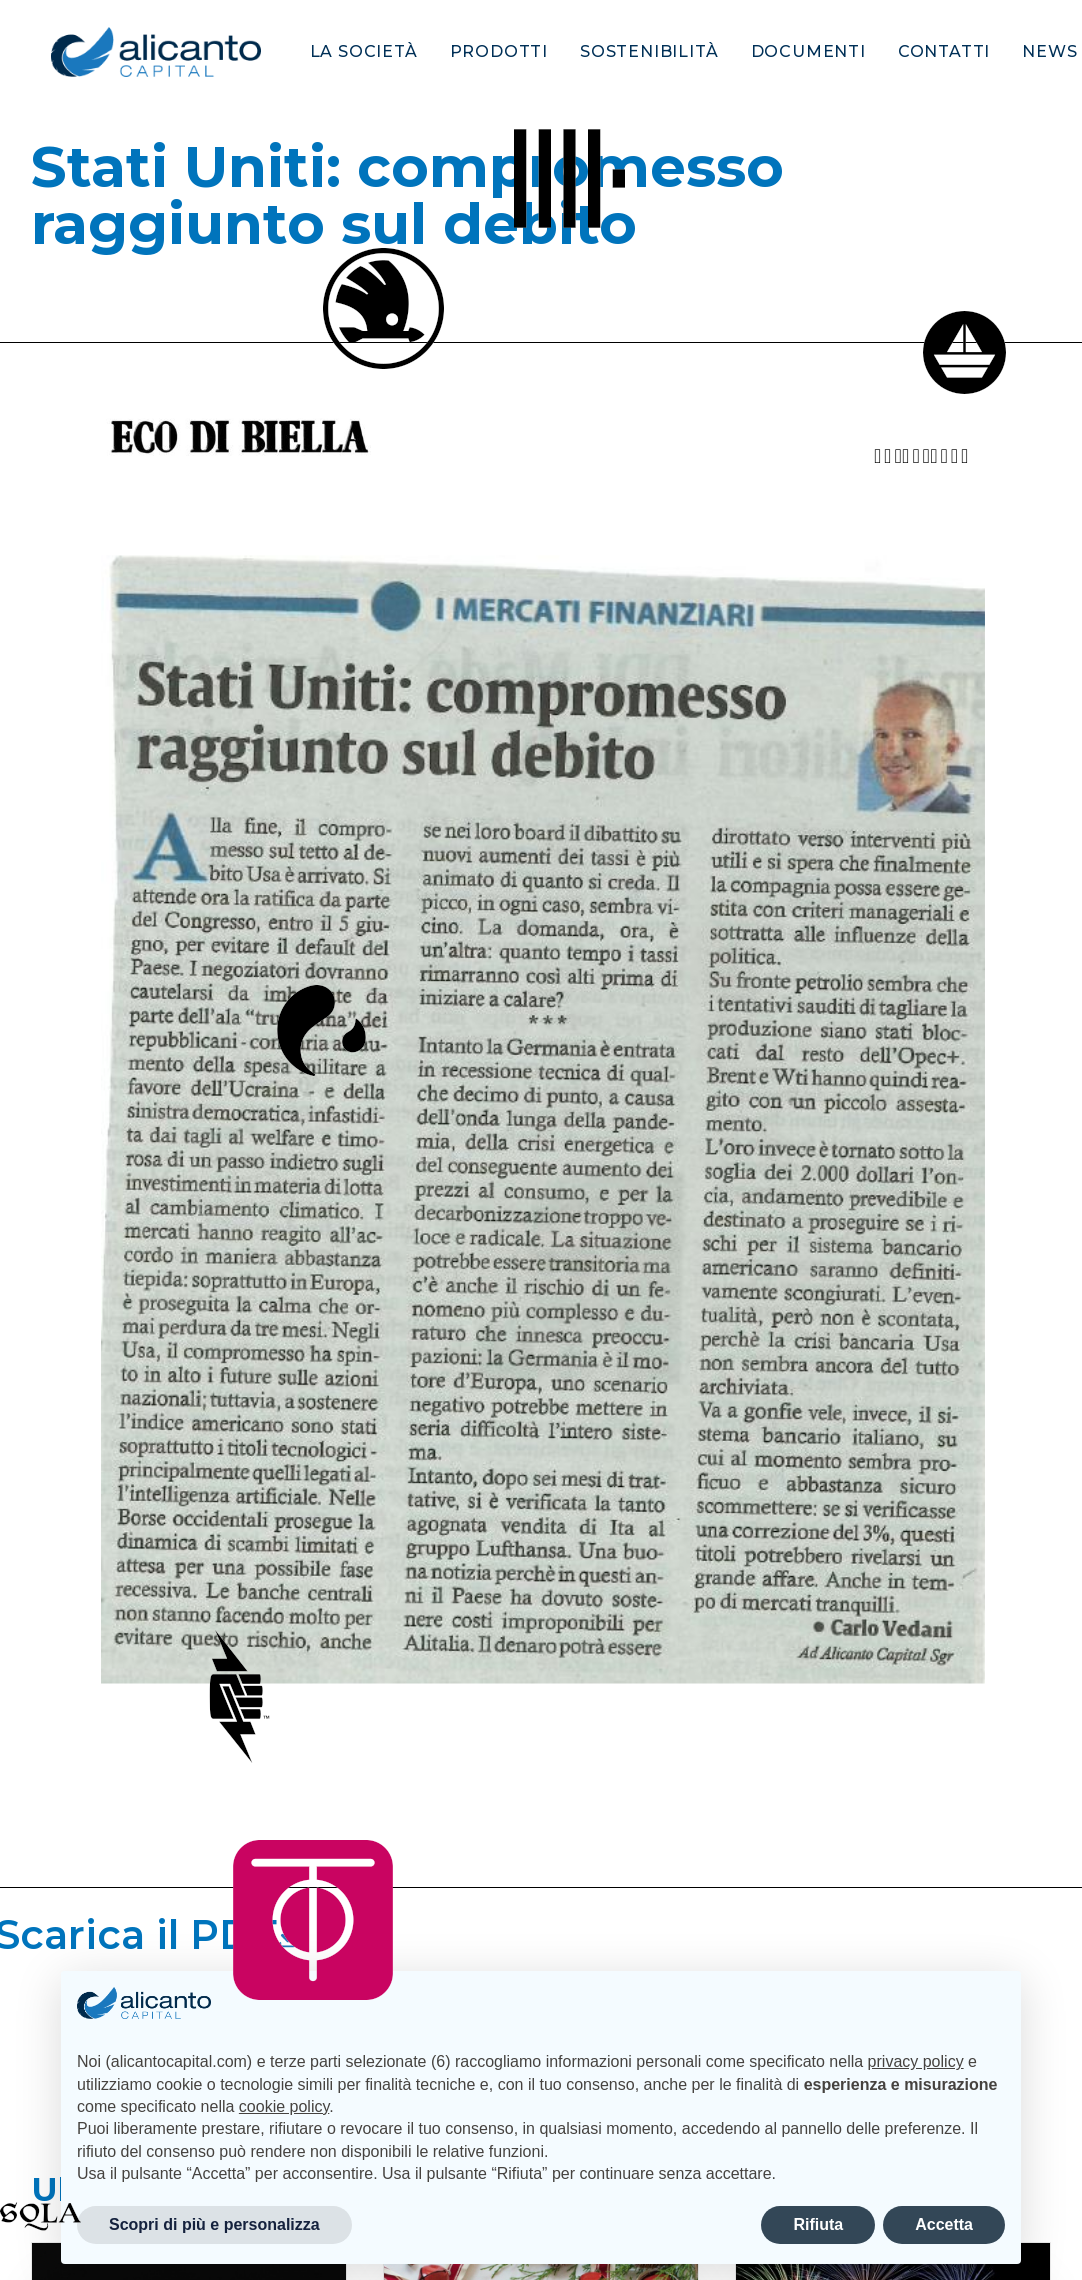  What do you see at coordinates (239, 1696) in the screenshot?
I see `pantheon website hosting platform logo` at bounding box center [239, 1696].